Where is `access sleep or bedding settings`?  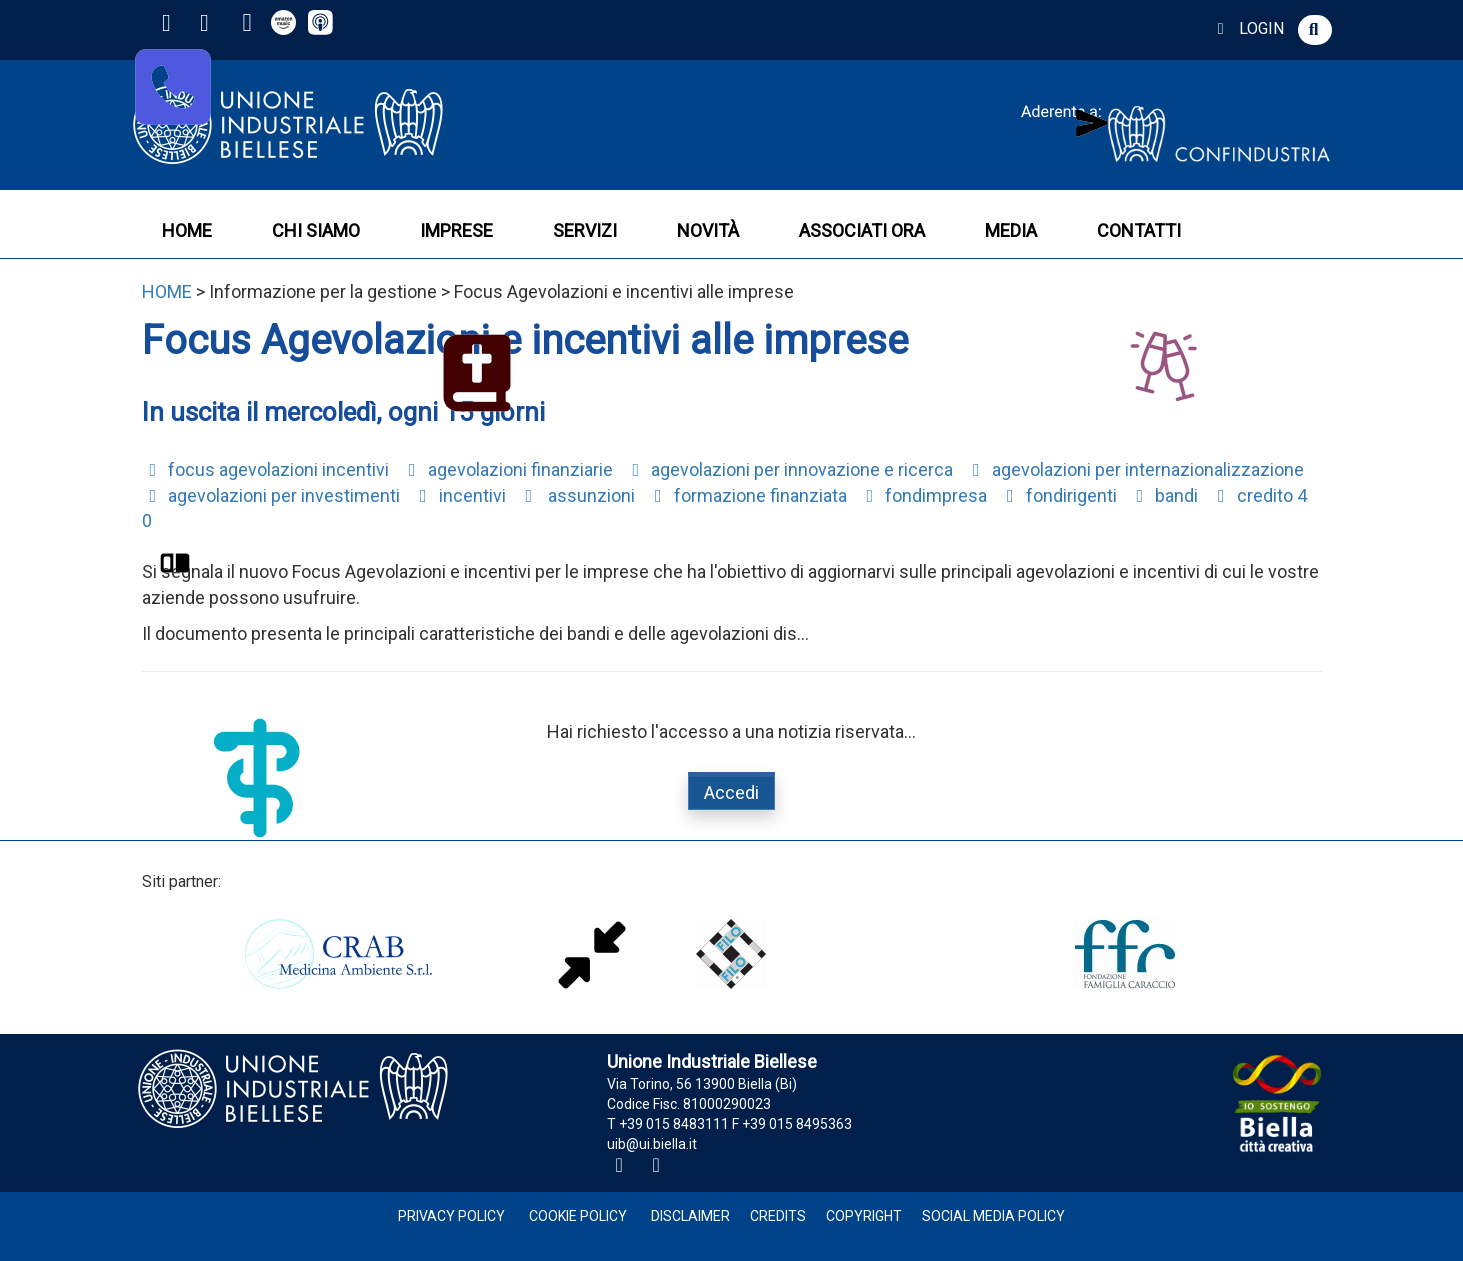 access sleep or bedding settings is located at coordinates (175, 563).